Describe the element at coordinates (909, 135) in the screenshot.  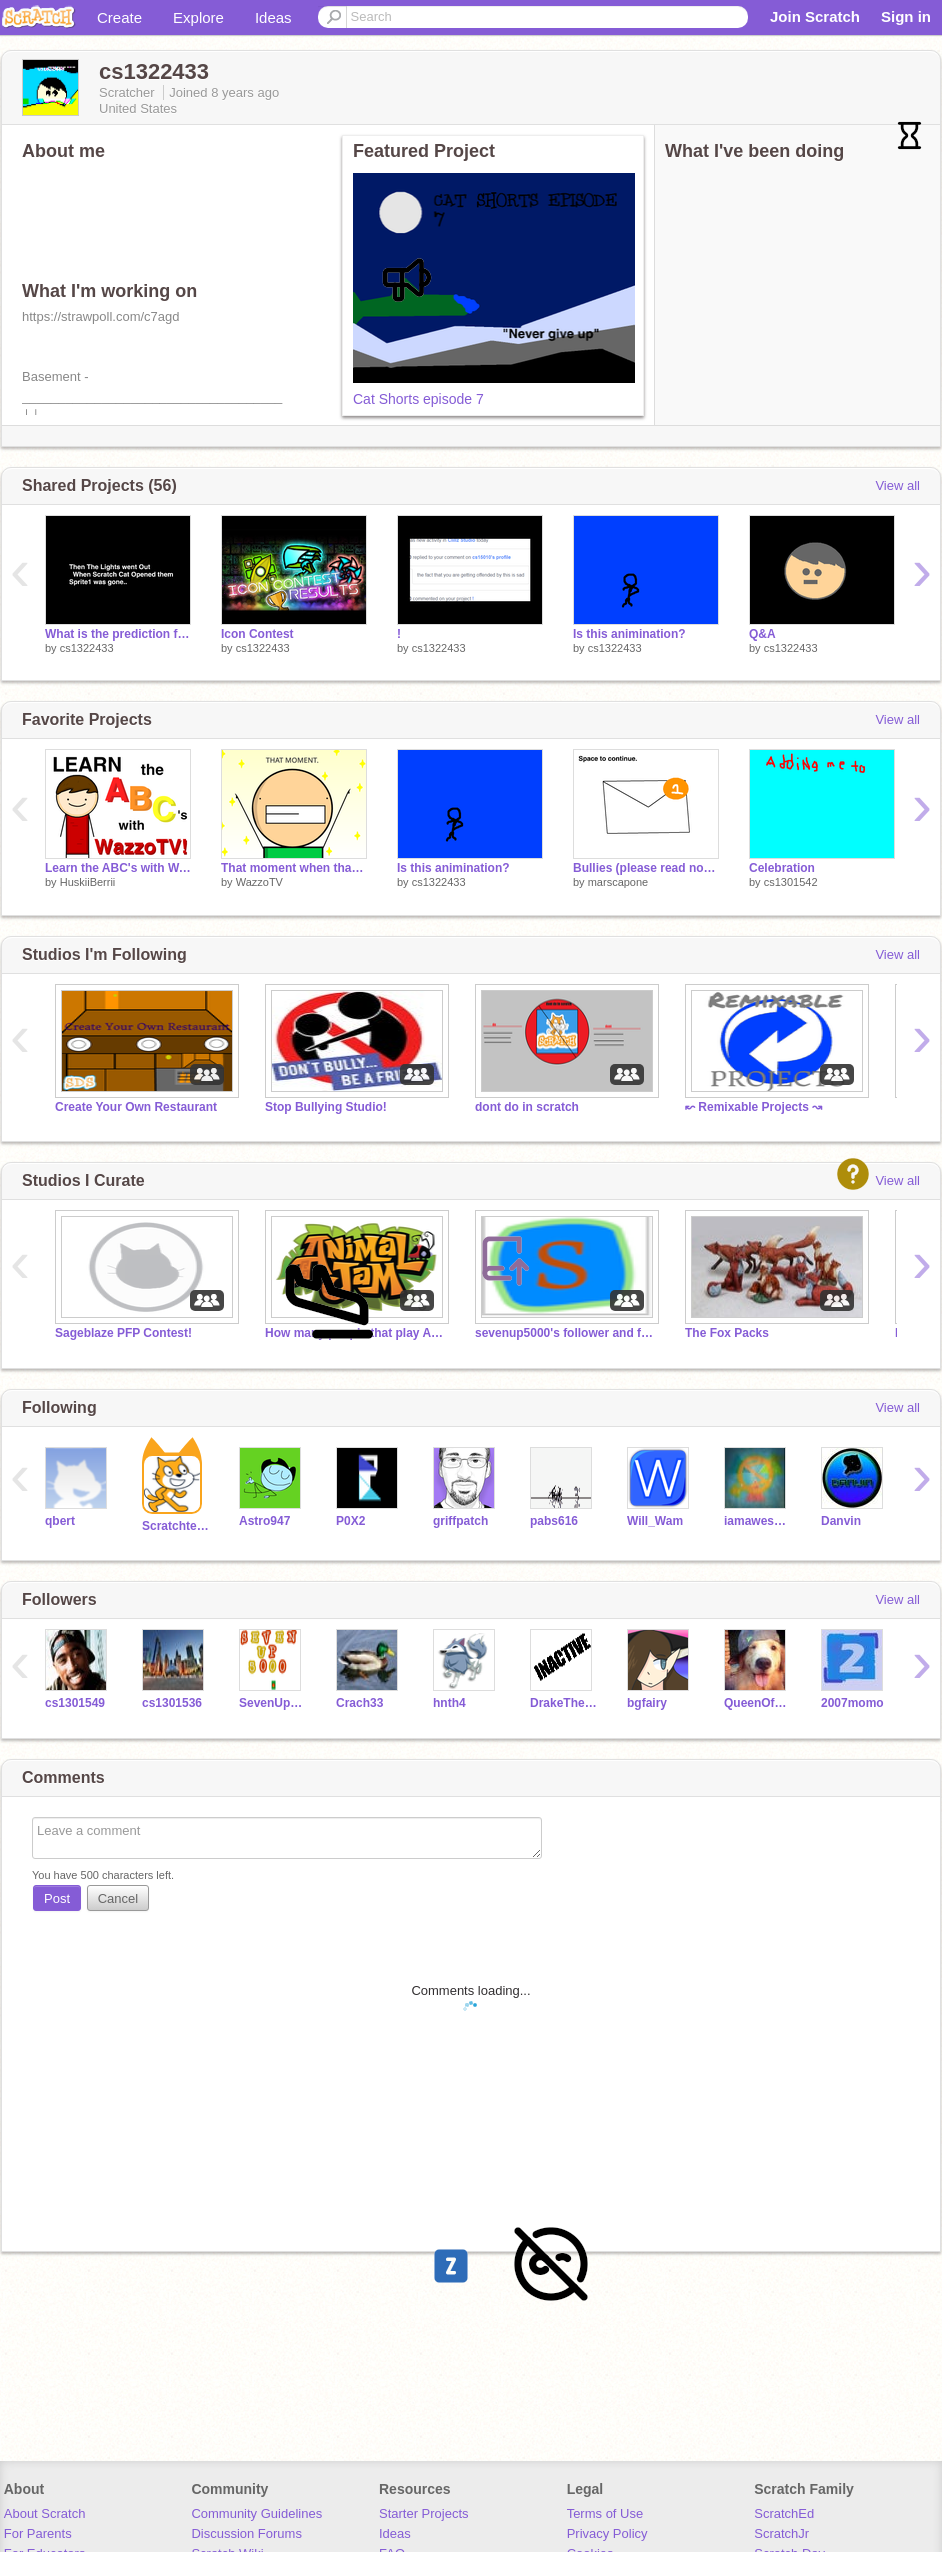
I see `indicates a process is in progress or loading` at that location.